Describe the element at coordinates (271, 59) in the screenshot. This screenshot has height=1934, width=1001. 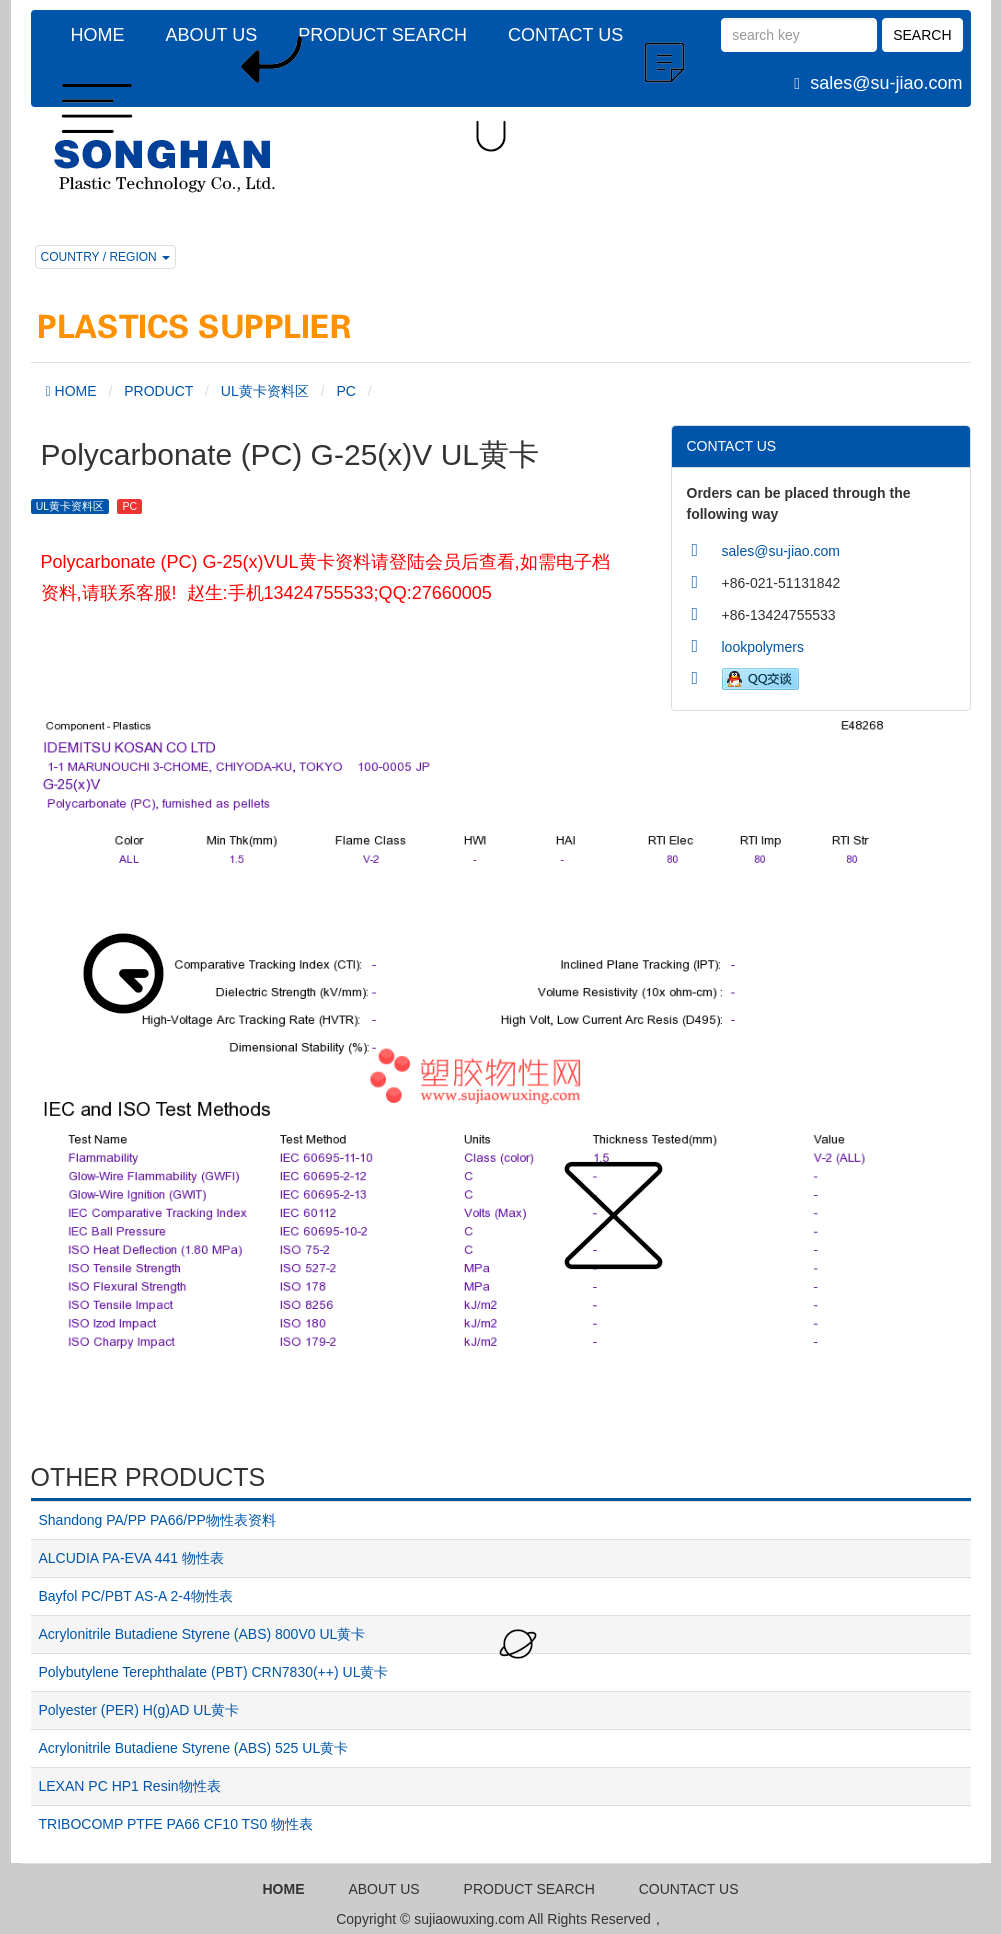
I see `reply to a message` at that location.